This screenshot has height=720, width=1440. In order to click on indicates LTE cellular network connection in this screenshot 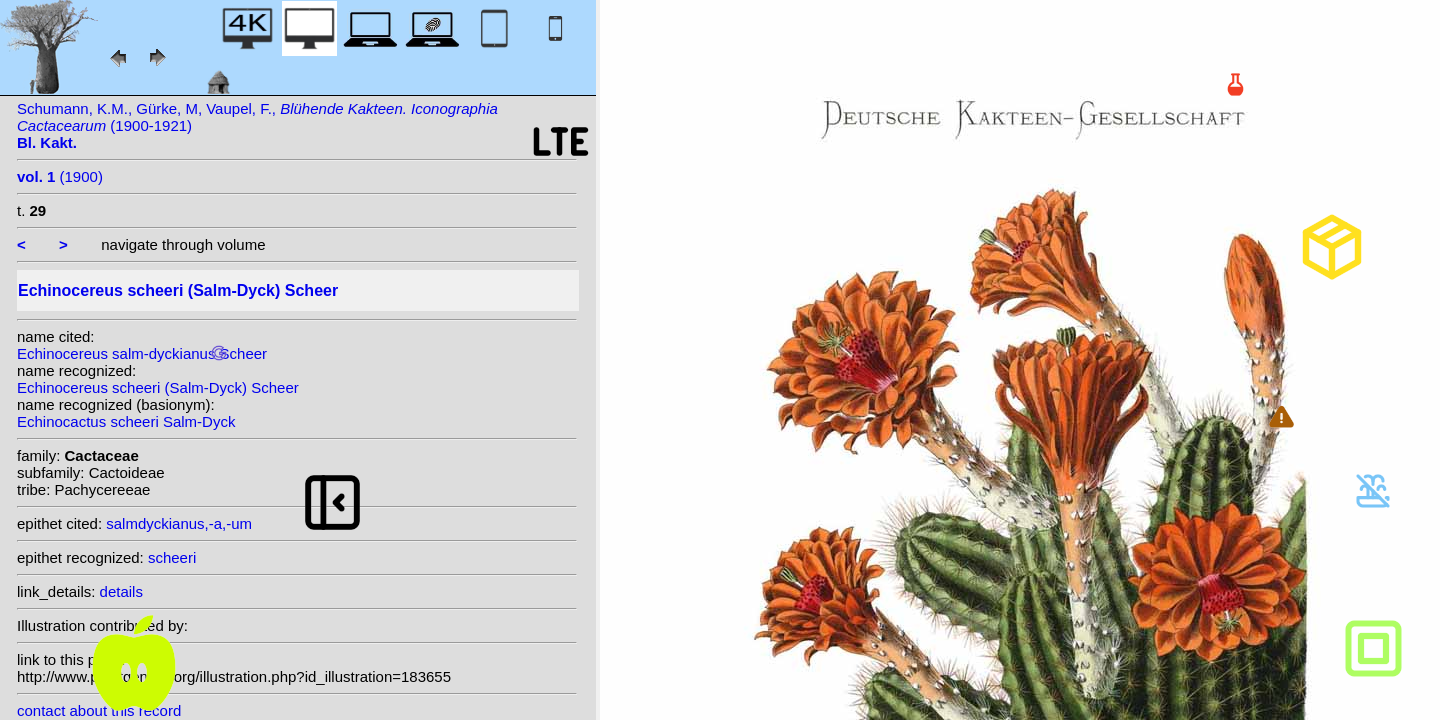, I will do `click(559, 141)`.